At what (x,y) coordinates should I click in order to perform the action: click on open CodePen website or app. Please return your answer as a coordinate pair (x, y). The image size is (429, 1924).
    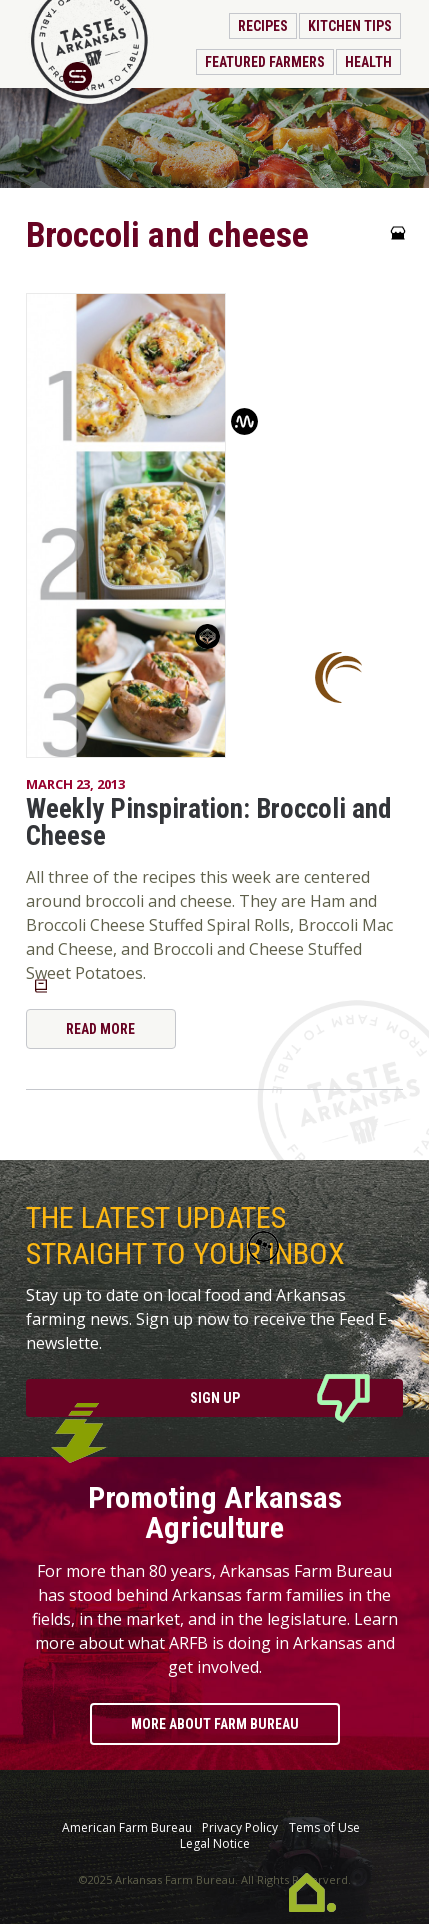
    Looking at the image, I should click on (207, 636).